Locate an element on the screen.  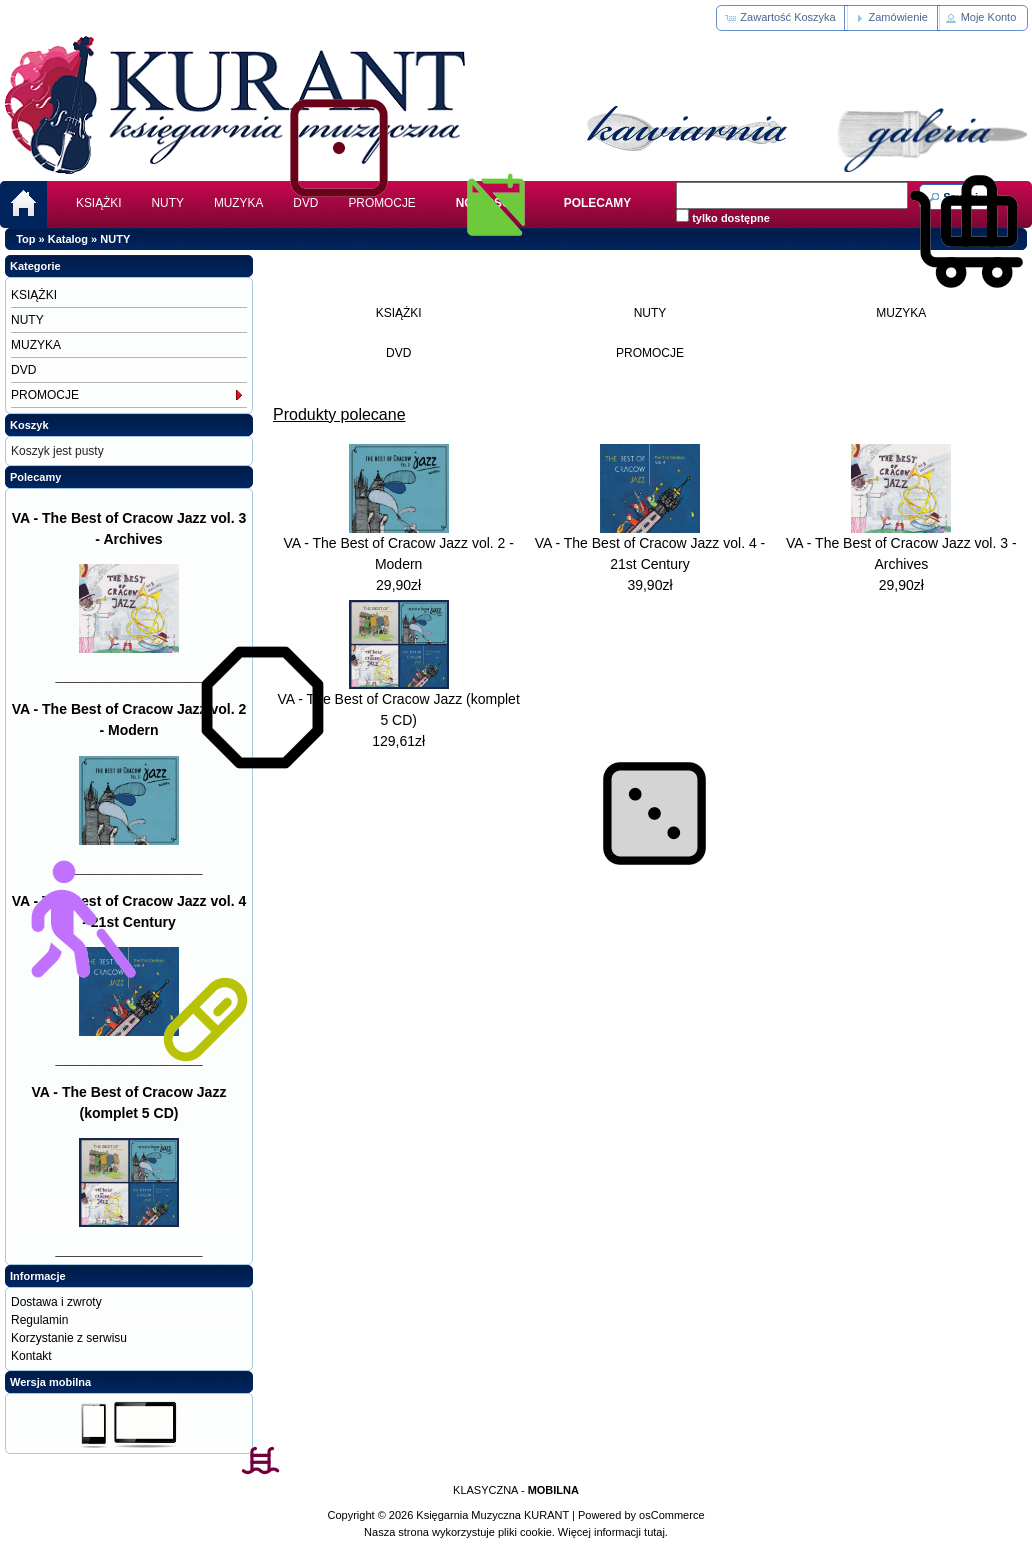
access pool or swimming area information is located at coordinates (260, 1460).